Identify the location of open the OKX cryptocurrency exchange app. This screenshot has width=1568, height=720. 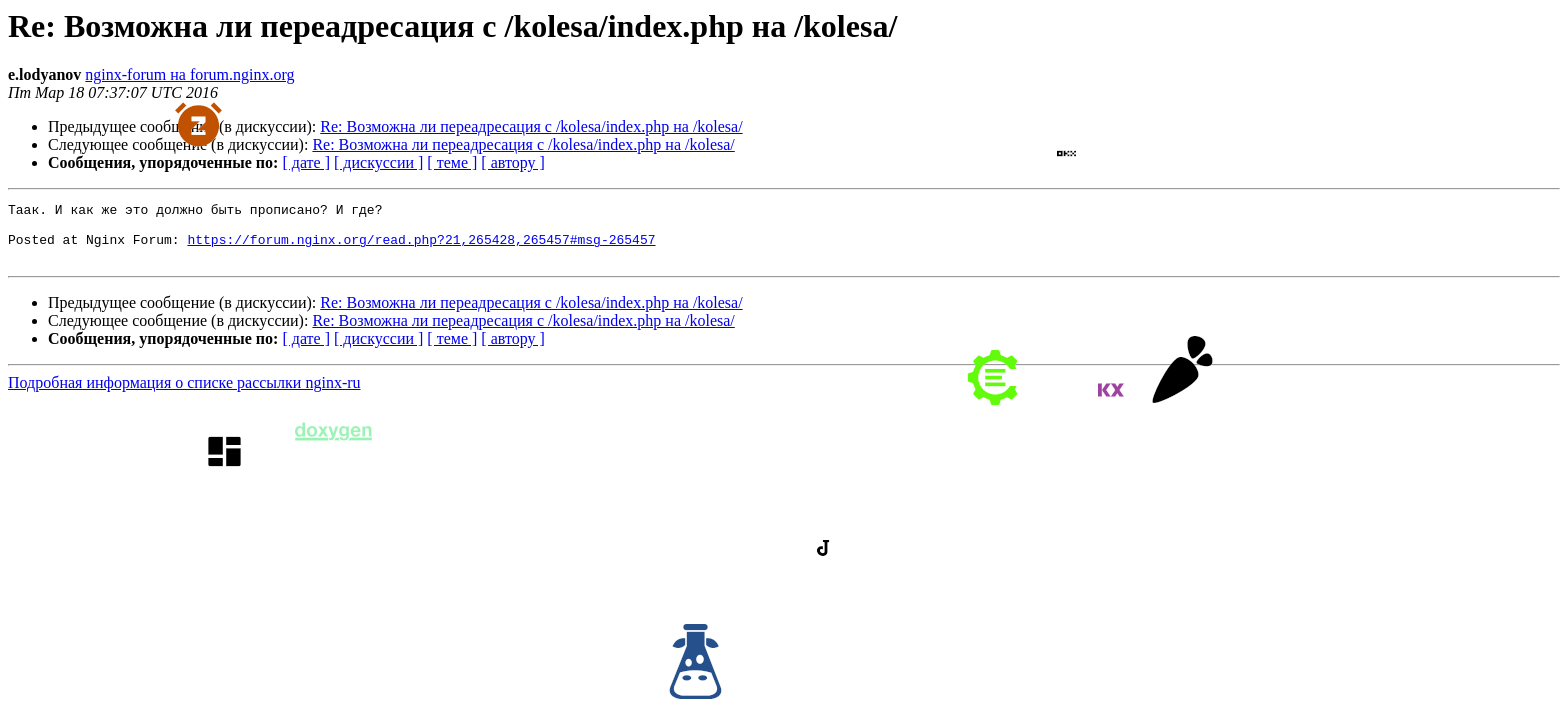
(1066, 153).